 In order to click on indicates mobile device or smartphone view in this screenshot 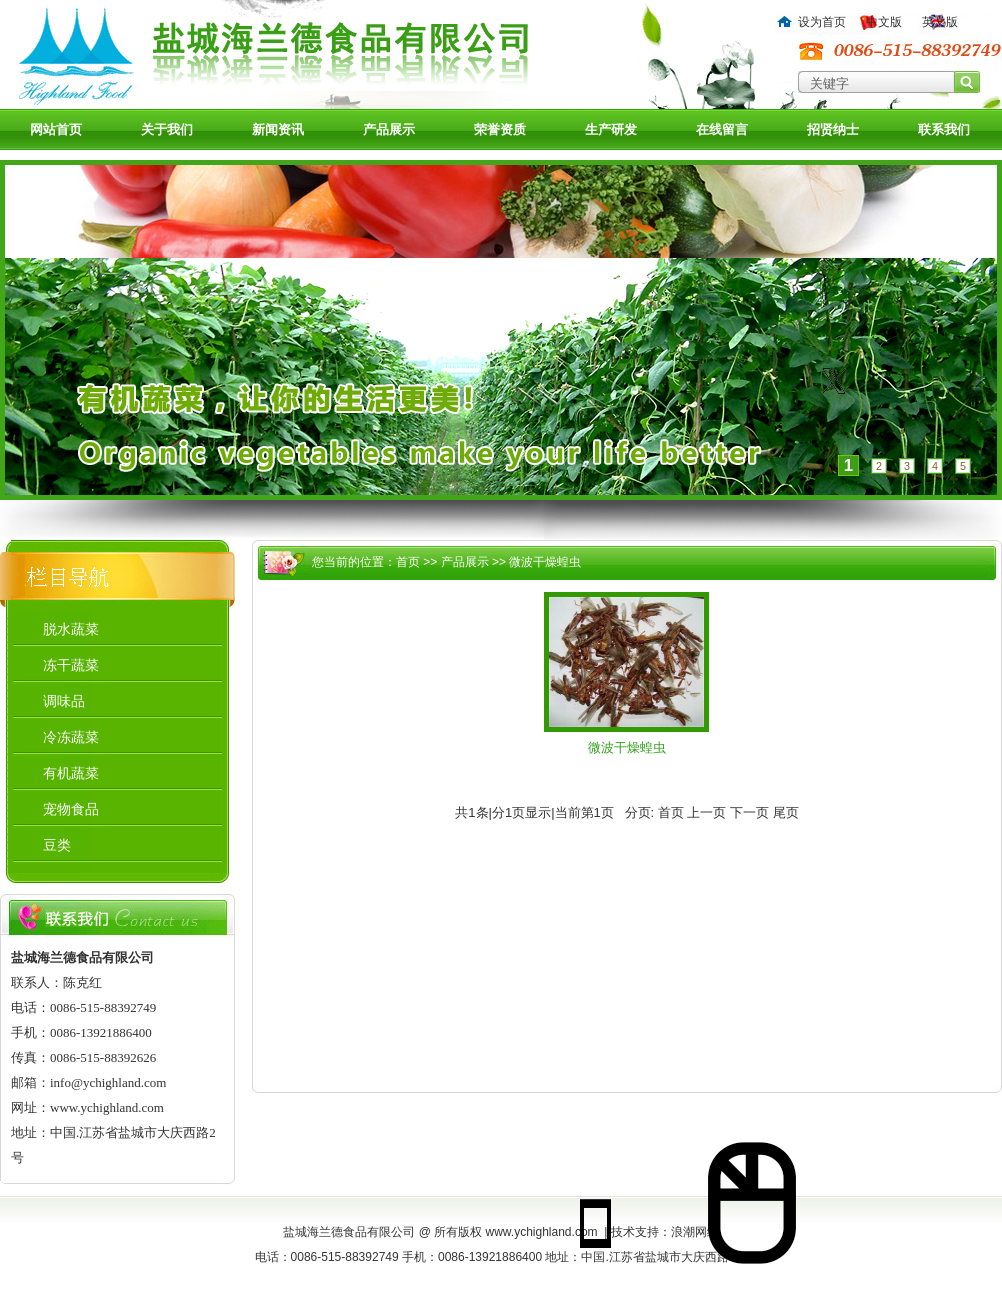, I will do `click(595, 1223)`.